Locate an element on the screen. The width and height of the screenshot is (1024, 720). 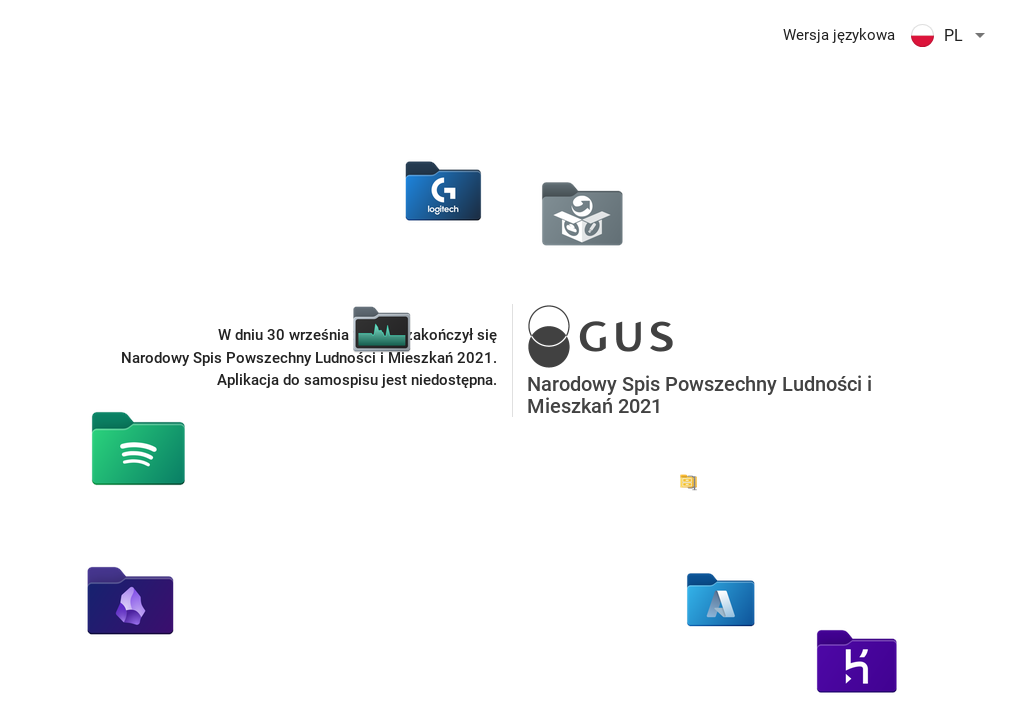
folder containing Heroku project files is located at coordinates (856, 663).